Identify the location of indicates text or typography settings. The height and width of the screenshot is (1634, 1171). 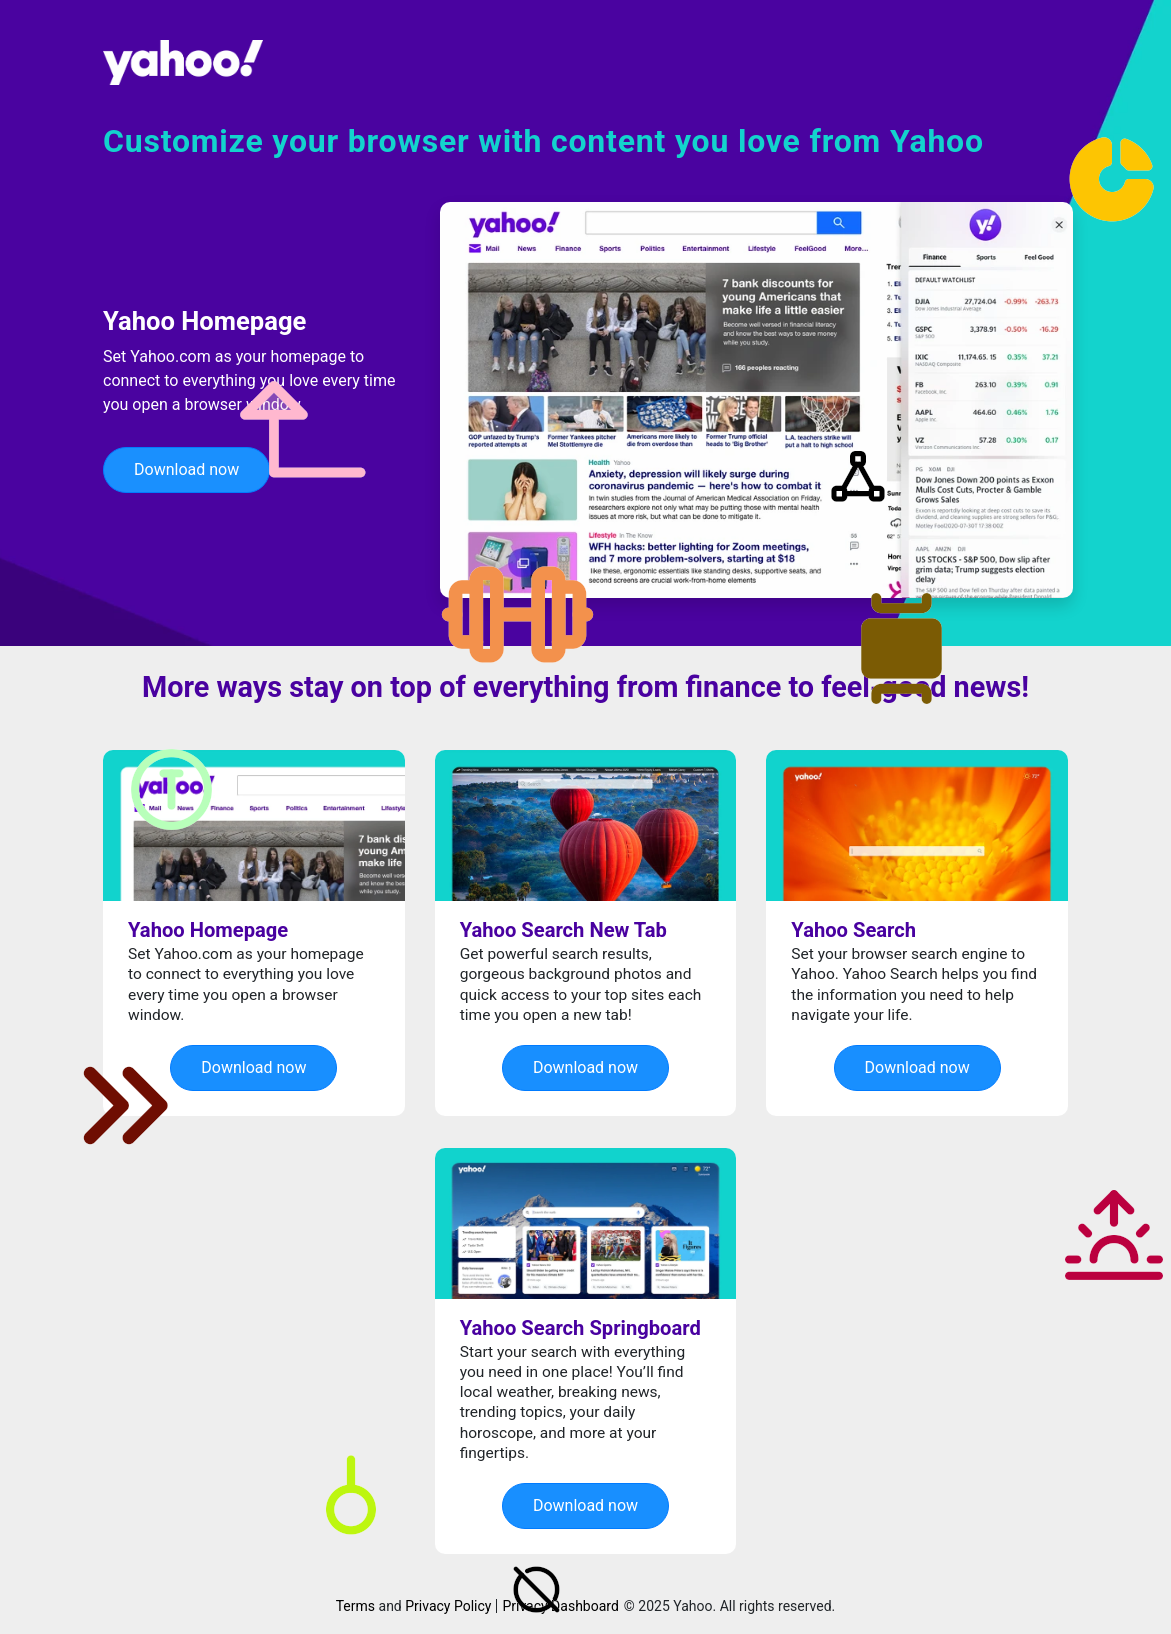
(171, 789).